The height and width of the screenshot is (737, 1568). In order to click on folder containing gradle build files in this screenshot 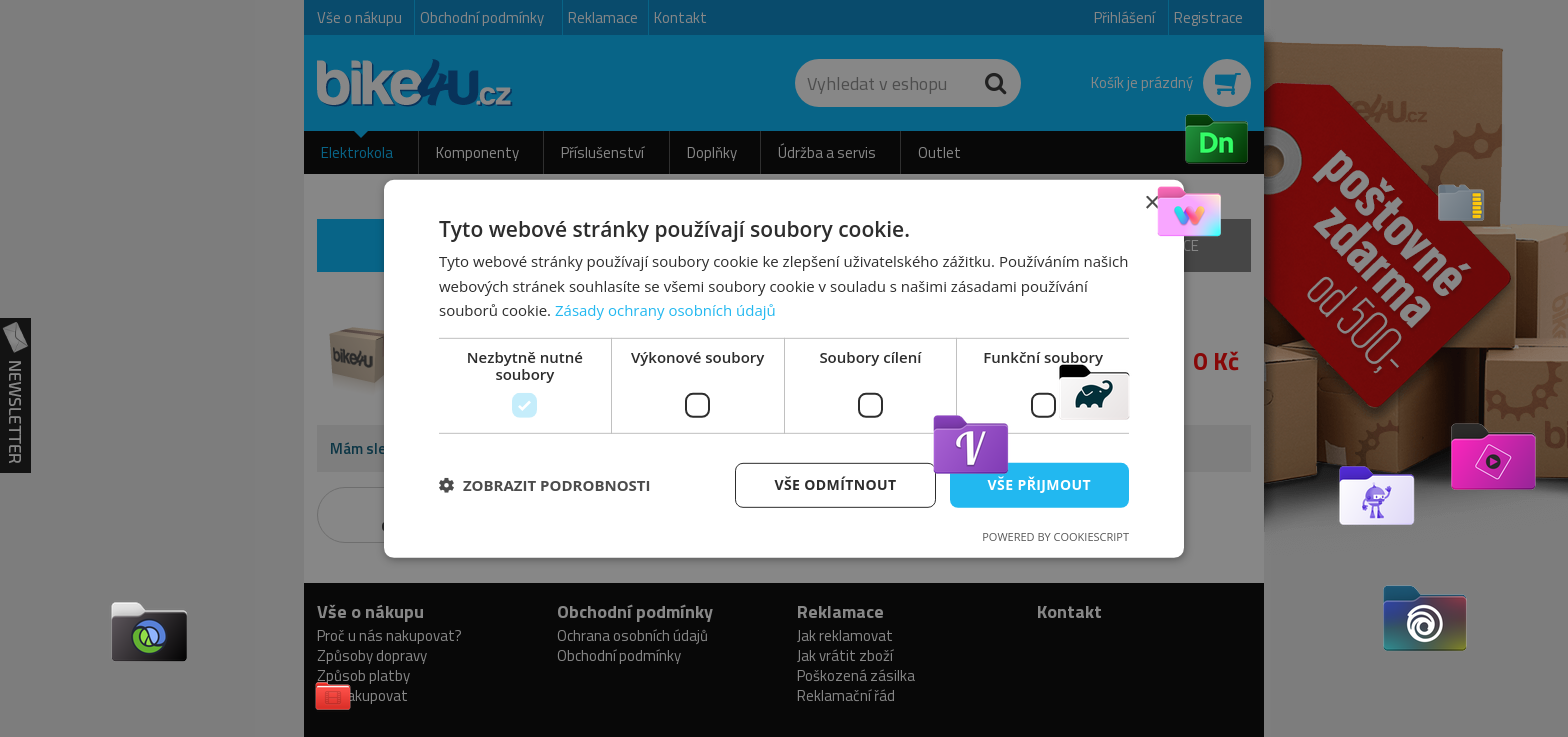, I will do `click(1094, 394)`.